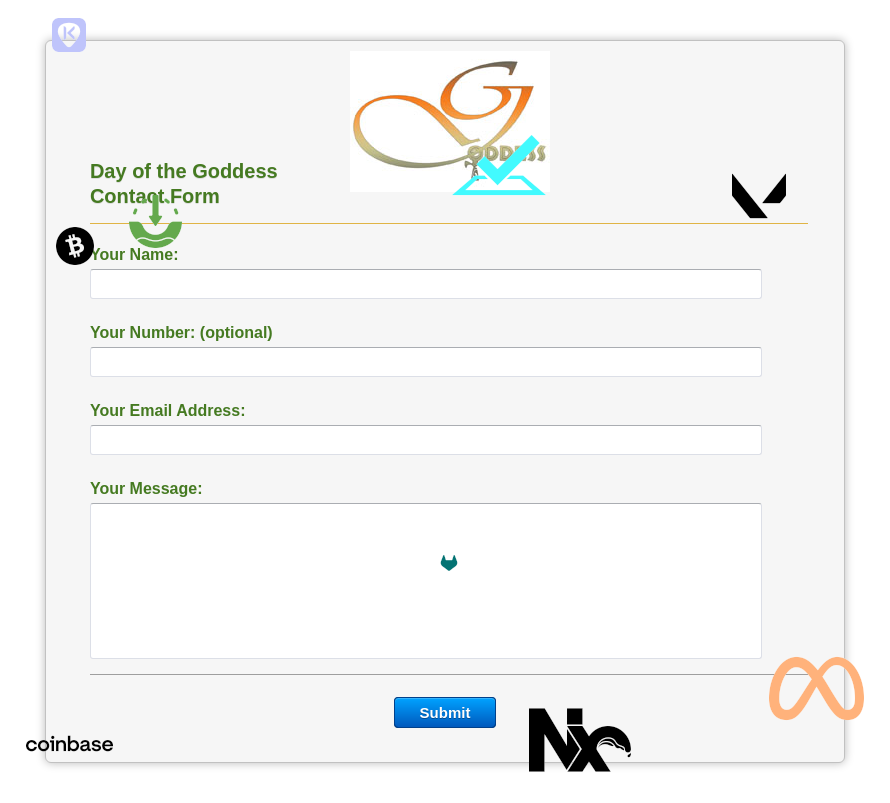 The width and height of the screenshot is (890, 803). I want to click on open the klook travel booking app, so click(69, 35).